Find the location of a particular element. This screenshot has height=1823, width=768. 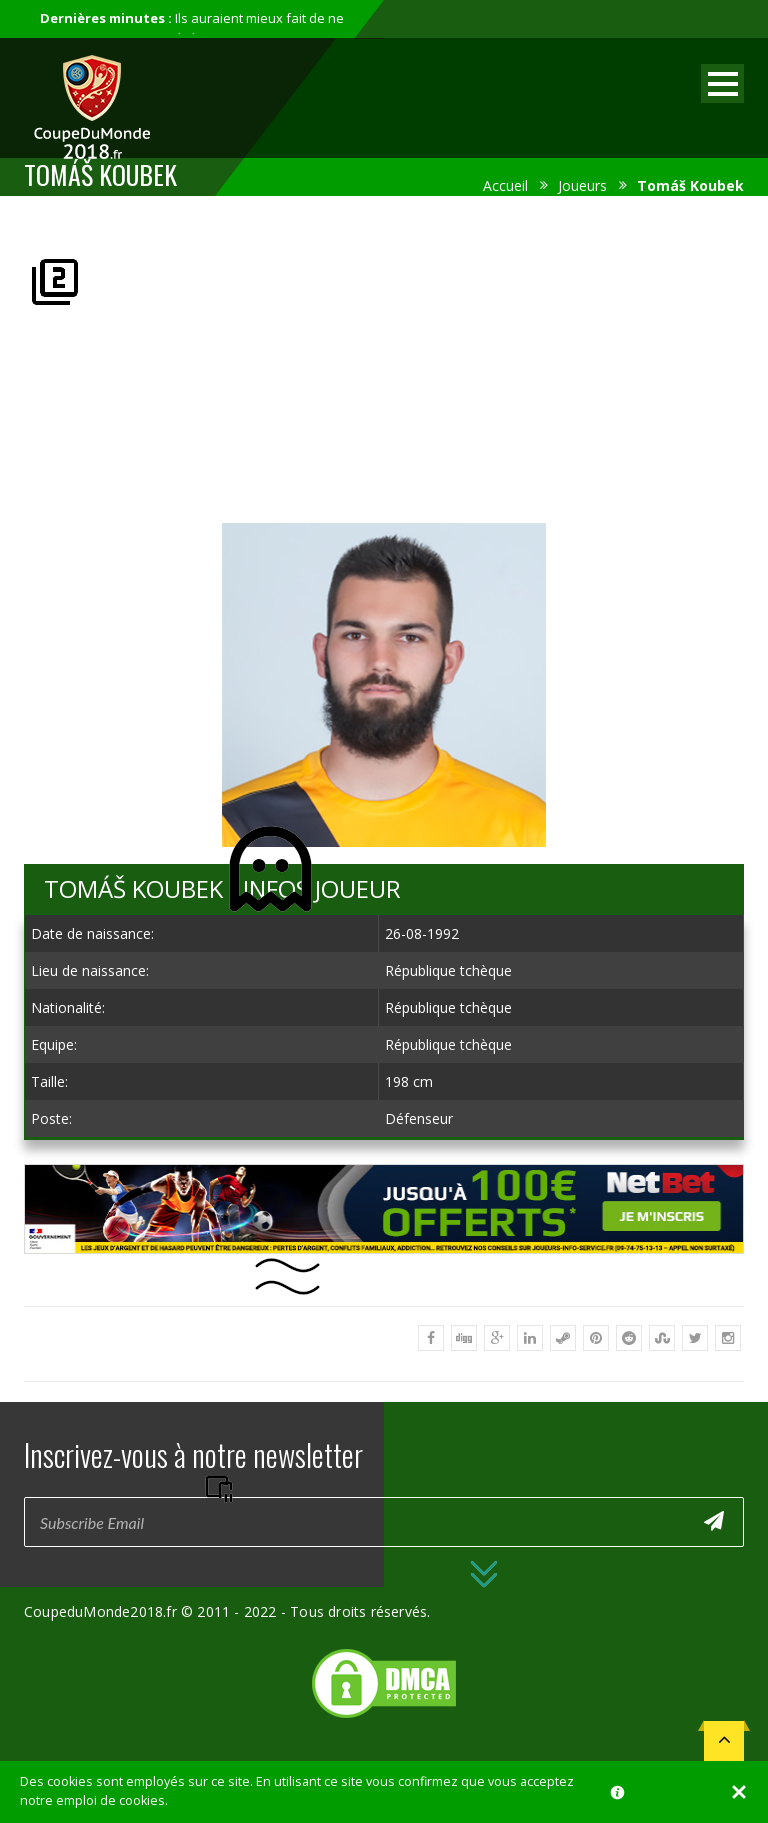

enable ghost mode or incognito browsing is located at coordinates (270, 870).